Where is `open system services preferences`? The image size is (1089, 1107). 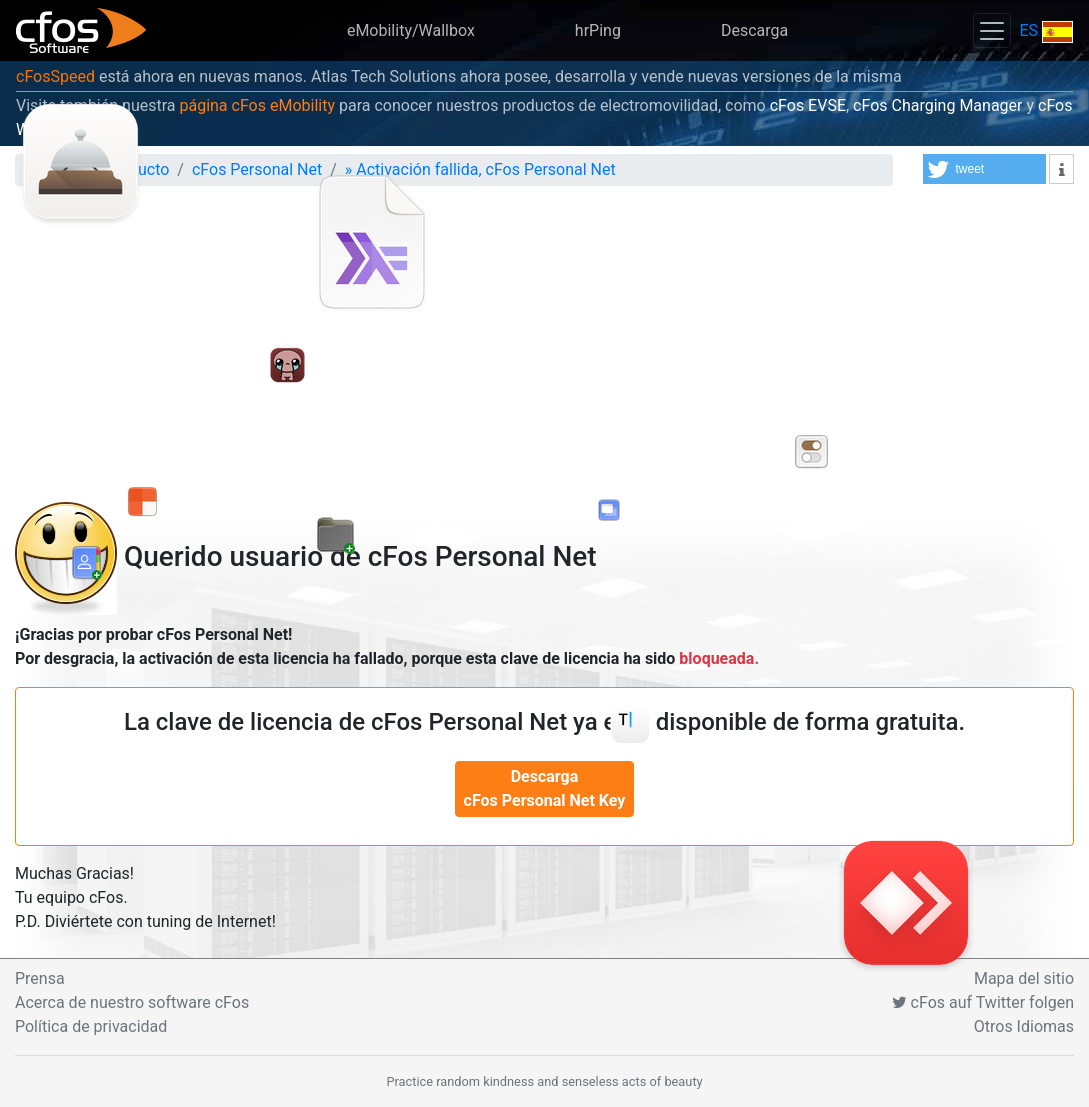
open system services preferences is located at coordinates (80, 161).